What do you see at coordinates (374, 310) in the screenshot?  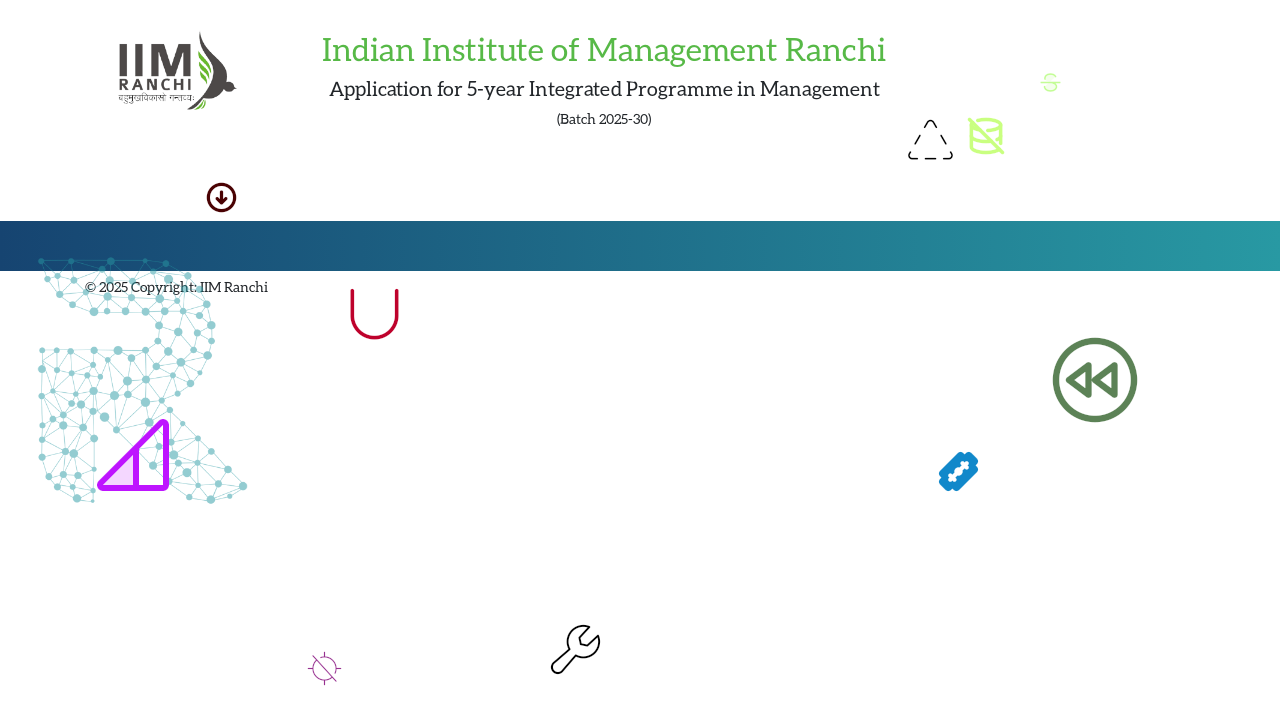 I see `perform a union operation on selected shapes` at bounding box center [374, 310].